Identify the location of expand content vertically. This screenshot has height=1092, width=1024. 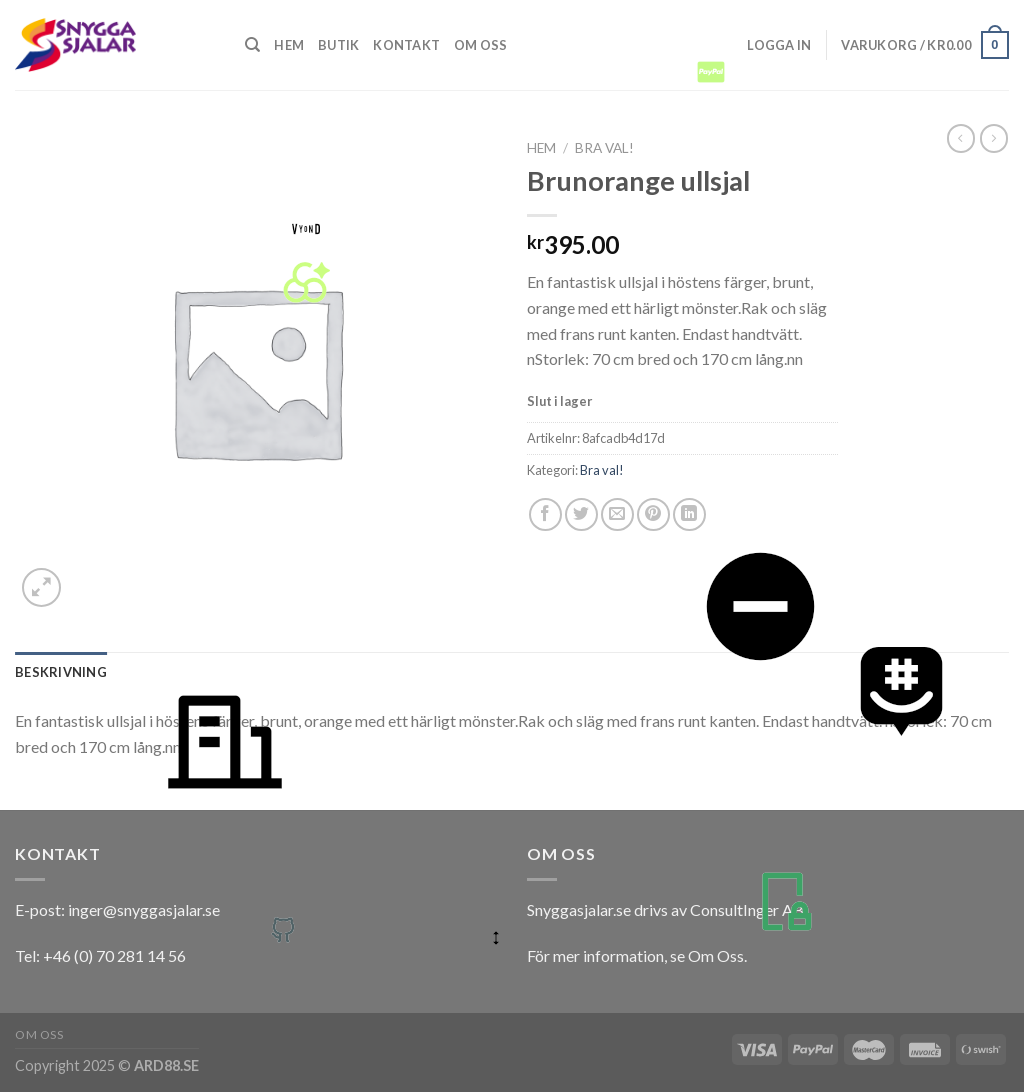
(496, 938).